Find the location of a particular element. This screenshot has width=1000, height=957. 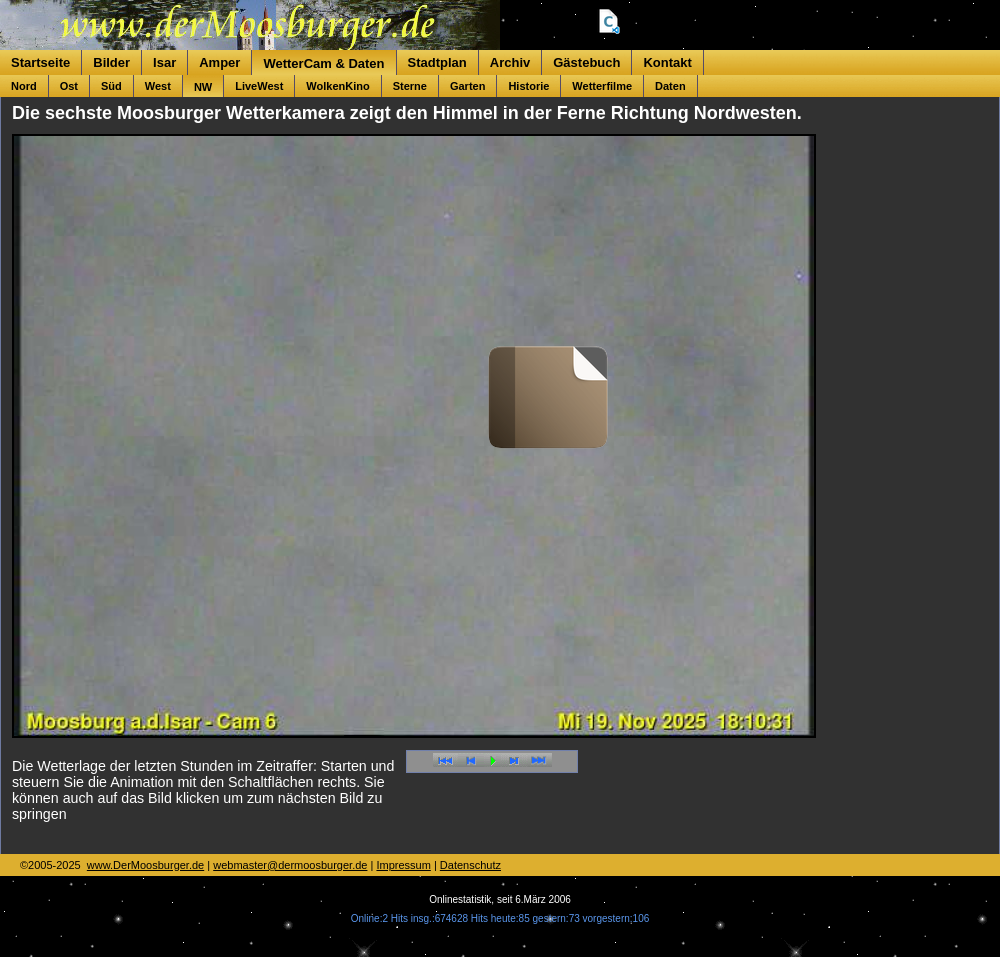

change desktop wallpaper settings is located at coordinates (548, 393).